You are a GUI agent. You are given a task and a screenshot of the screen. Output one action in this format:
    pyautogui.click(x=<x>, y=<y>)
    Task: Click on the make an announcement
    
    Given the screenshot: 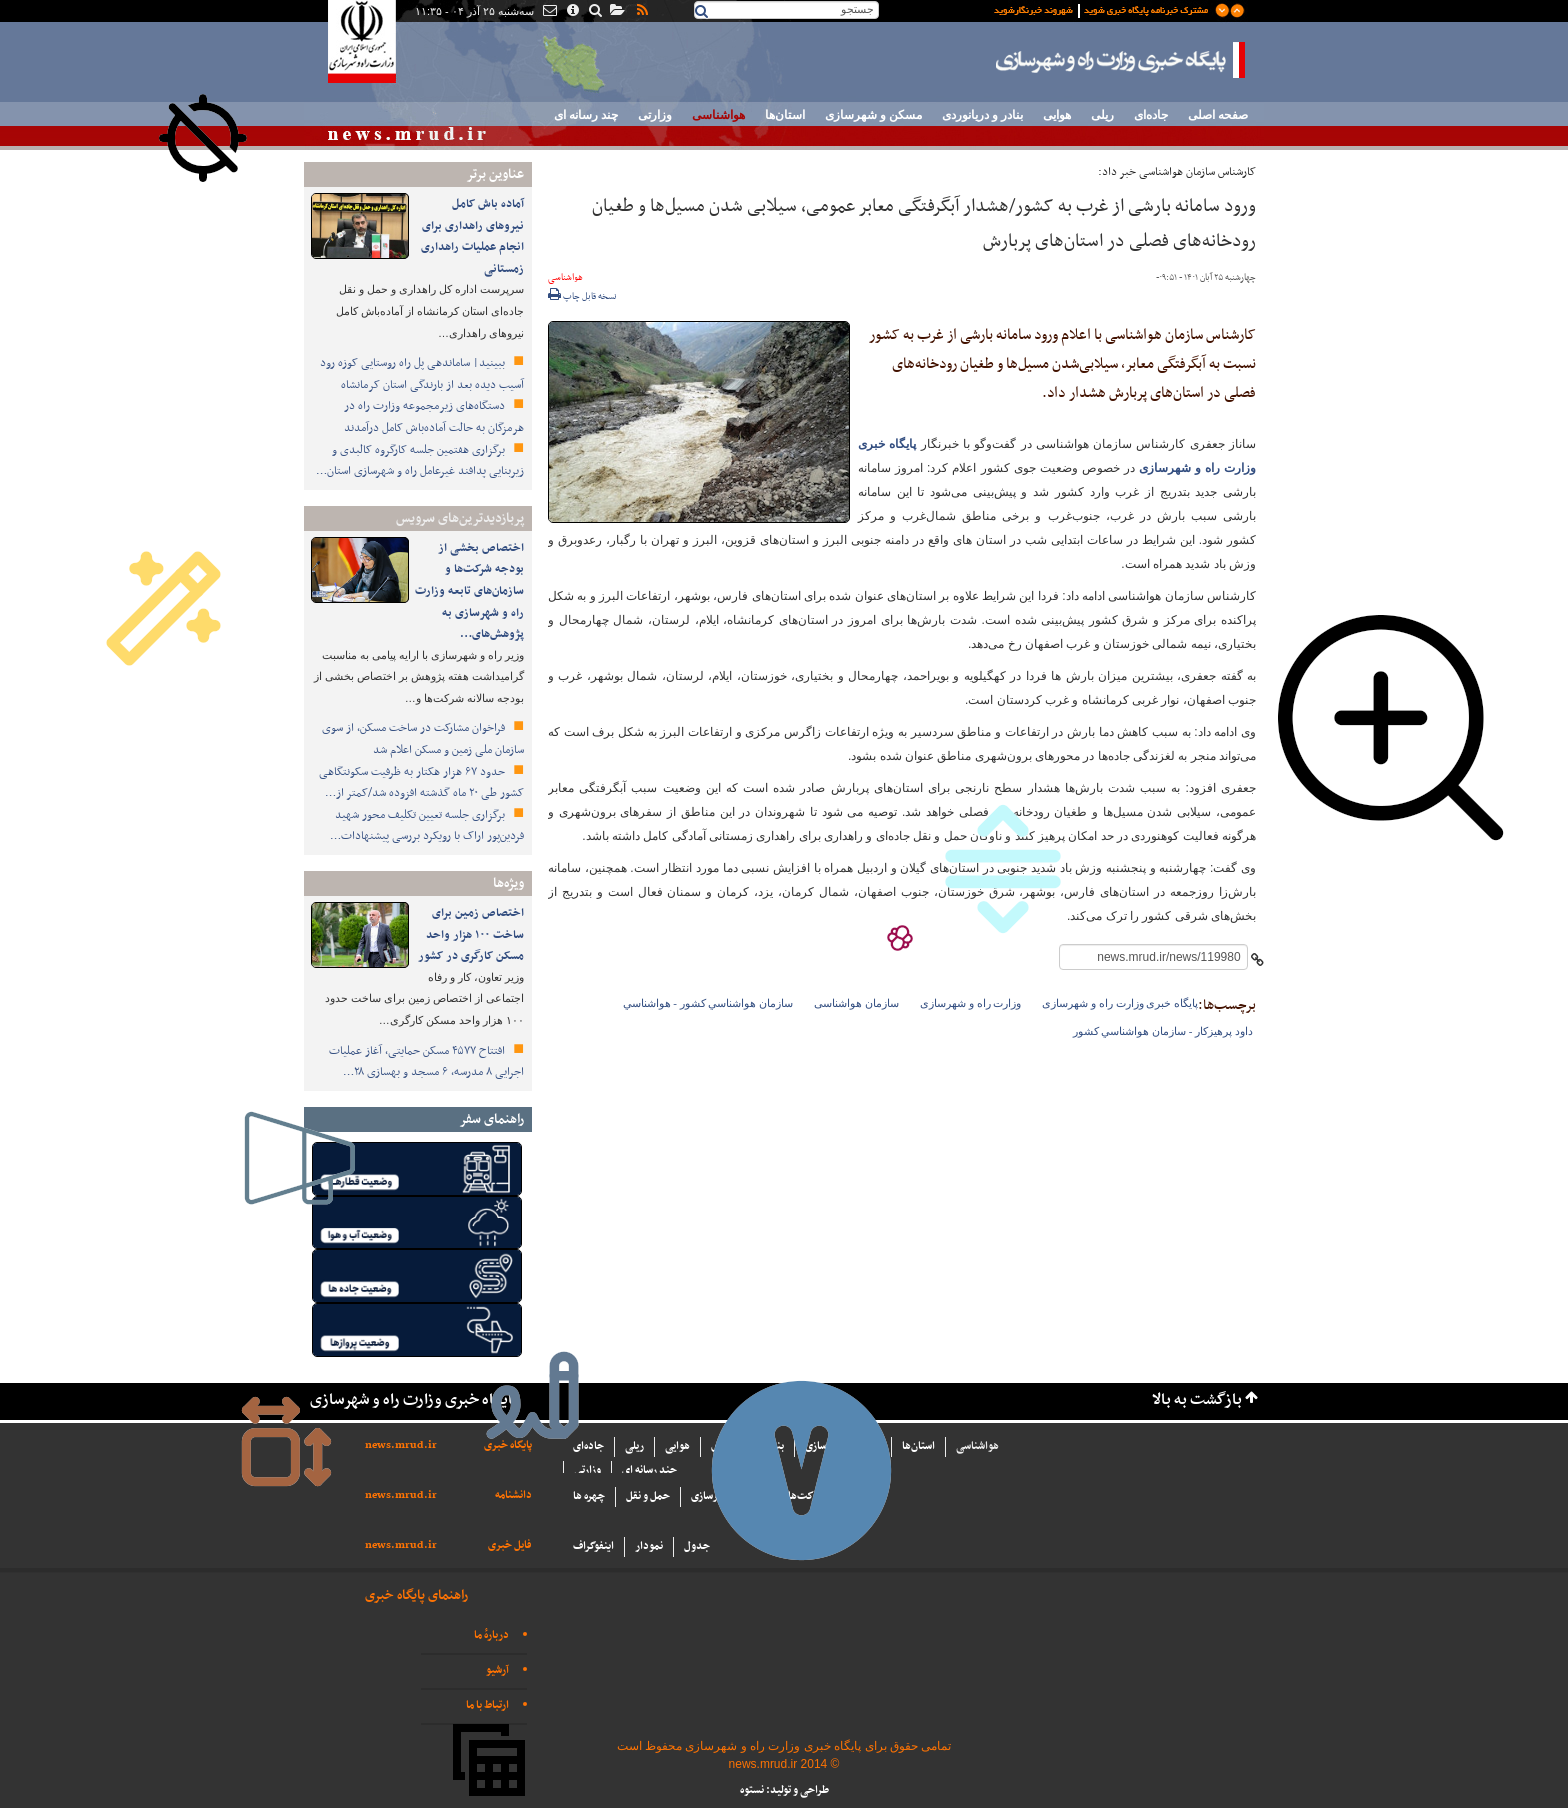 What is the action you would take?
    pyautogui.click(x=295, y=1162)
    